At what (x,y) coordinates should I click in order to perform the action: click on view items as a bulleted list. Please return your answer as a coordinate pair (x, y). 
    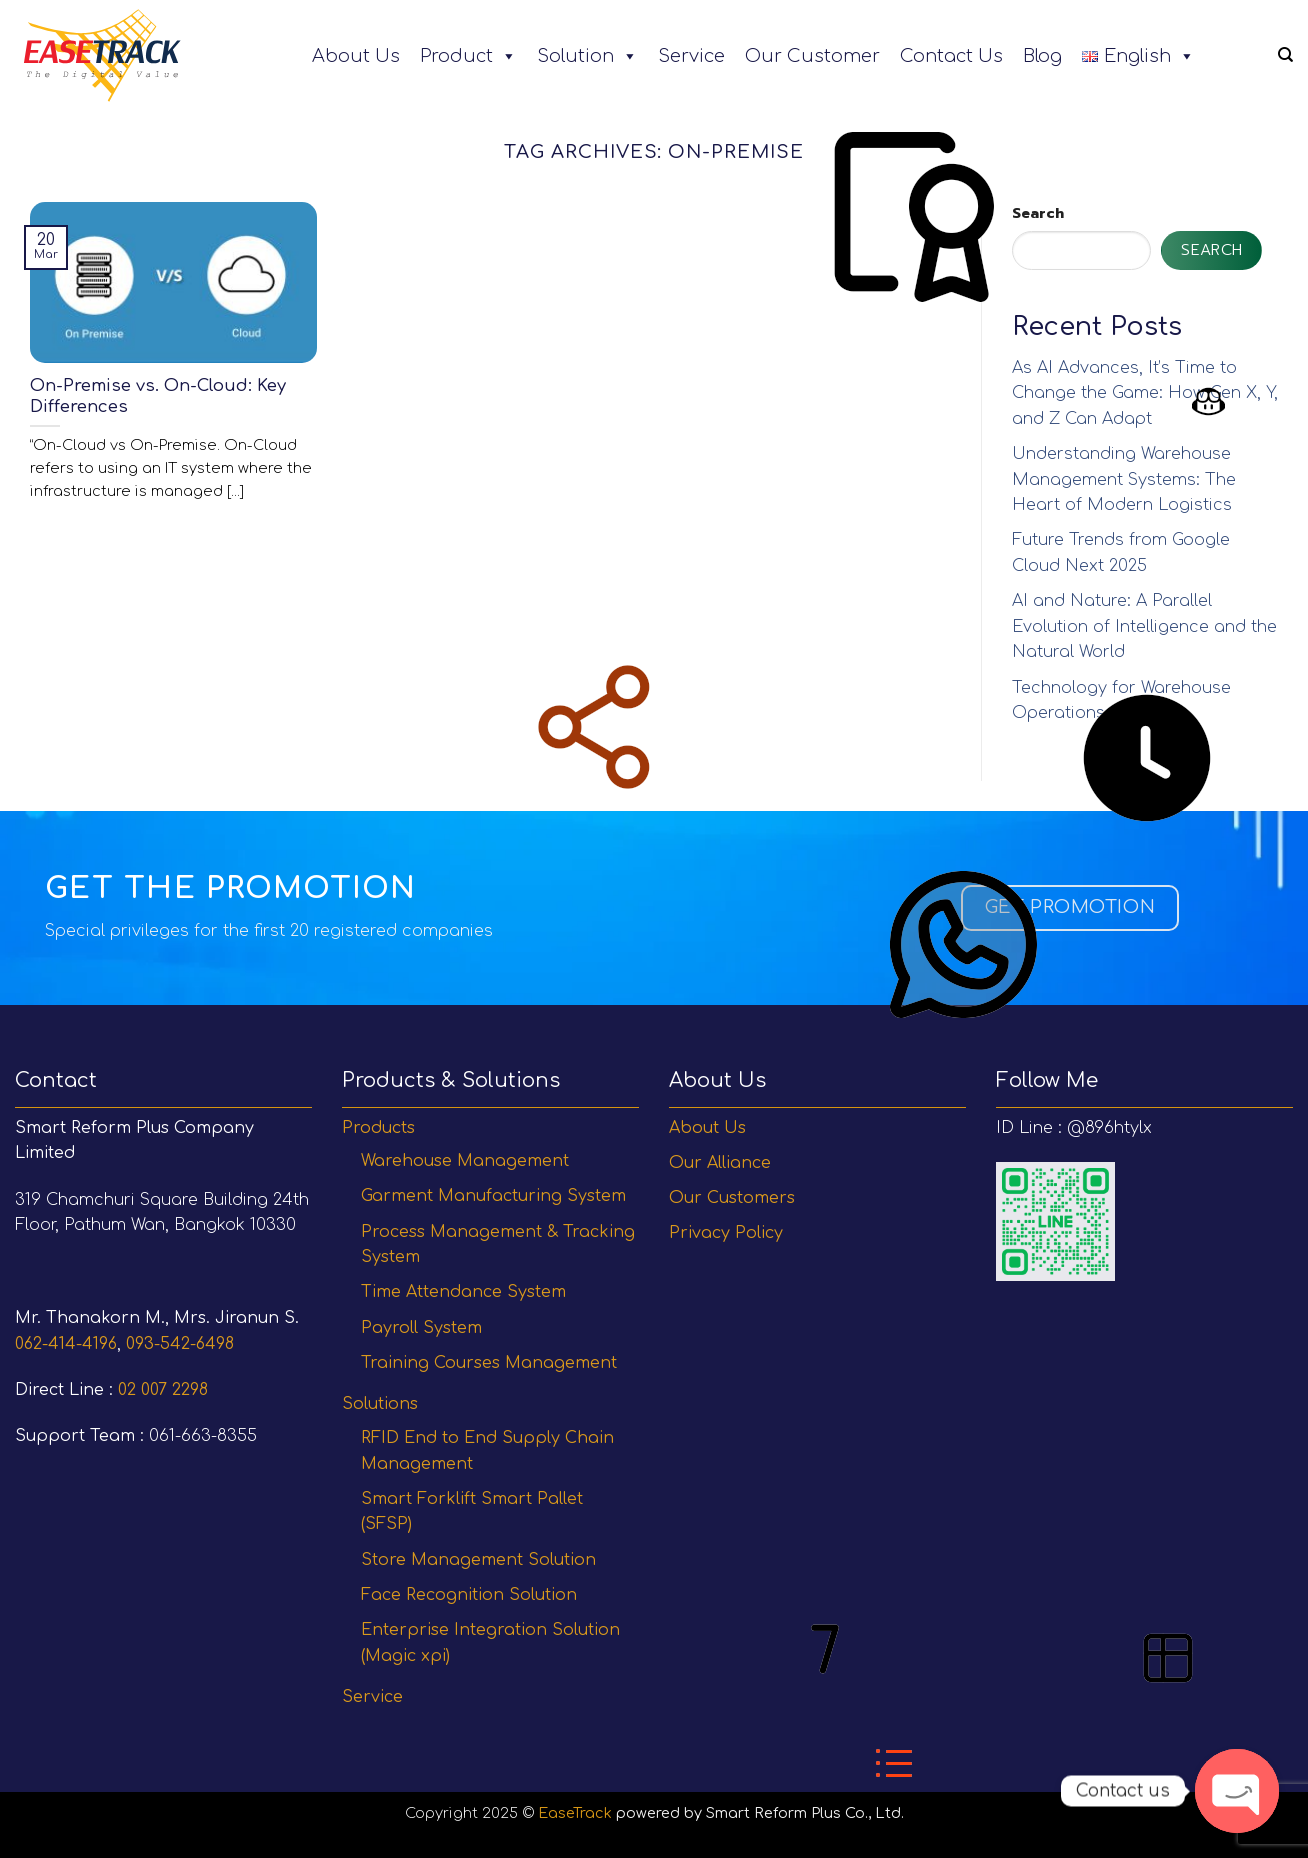
    Looking at the image, I should click on (894, 1763).